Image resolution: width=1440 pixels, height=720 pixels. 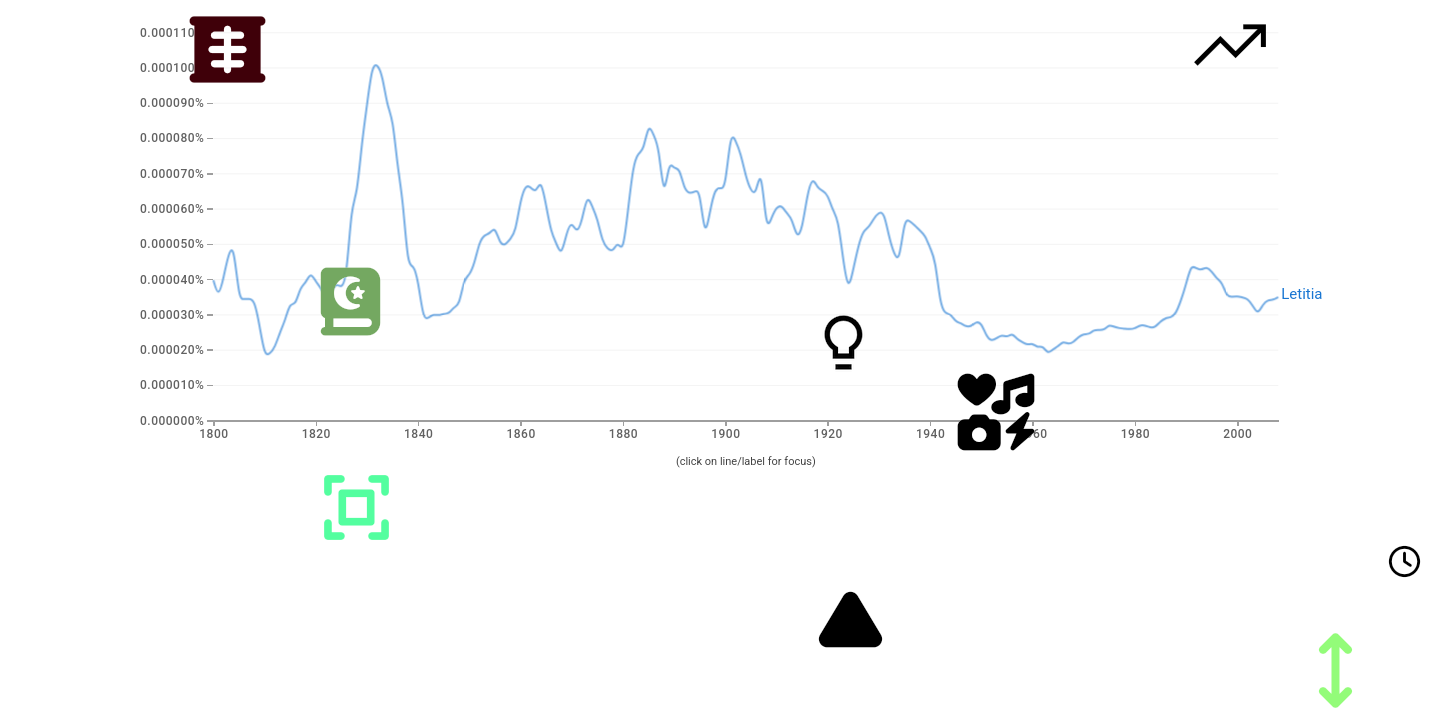 What do you see at coordinates (1404, 561) in the screenshot?
I see `view time or clock settings` at bounding box center [1404, 561].